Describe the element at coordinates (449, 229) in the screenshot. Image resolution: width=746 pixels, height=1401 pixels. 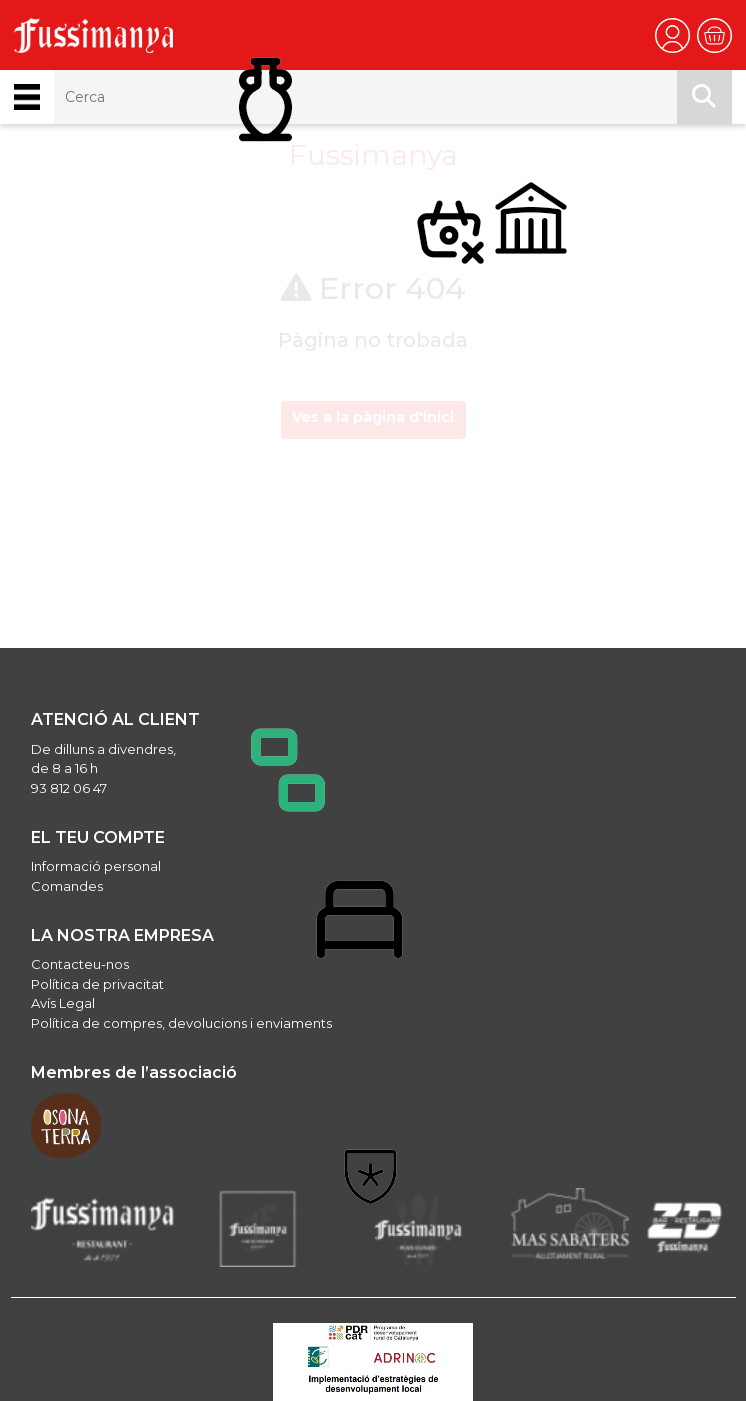
I see `remove item from basket` at that location.